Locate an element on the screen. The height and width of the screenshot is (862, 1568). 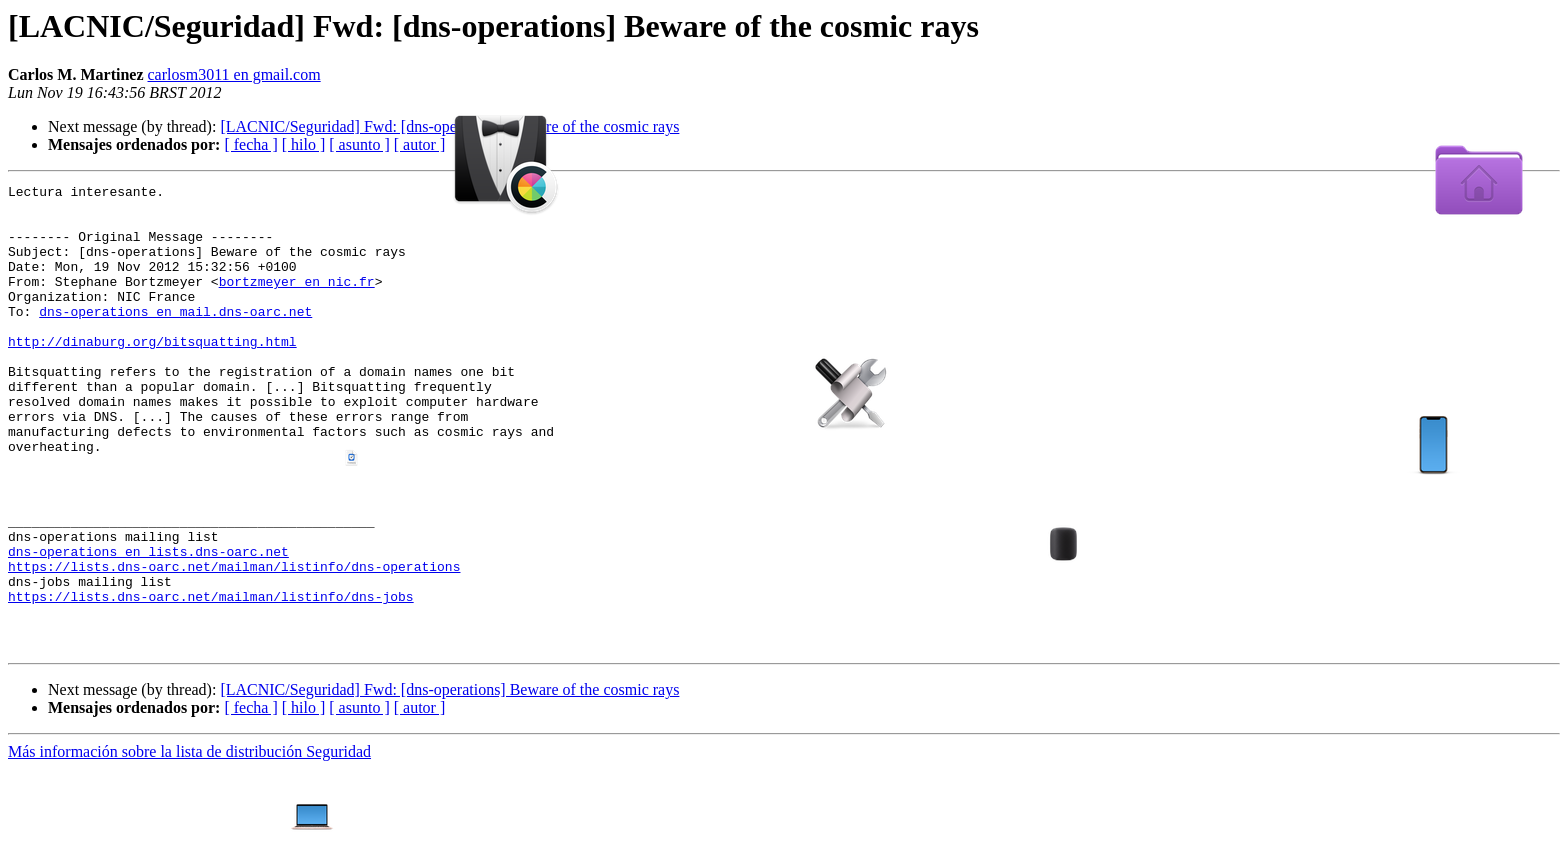
things 3 database file or backup is located at coordinates (351, 457).